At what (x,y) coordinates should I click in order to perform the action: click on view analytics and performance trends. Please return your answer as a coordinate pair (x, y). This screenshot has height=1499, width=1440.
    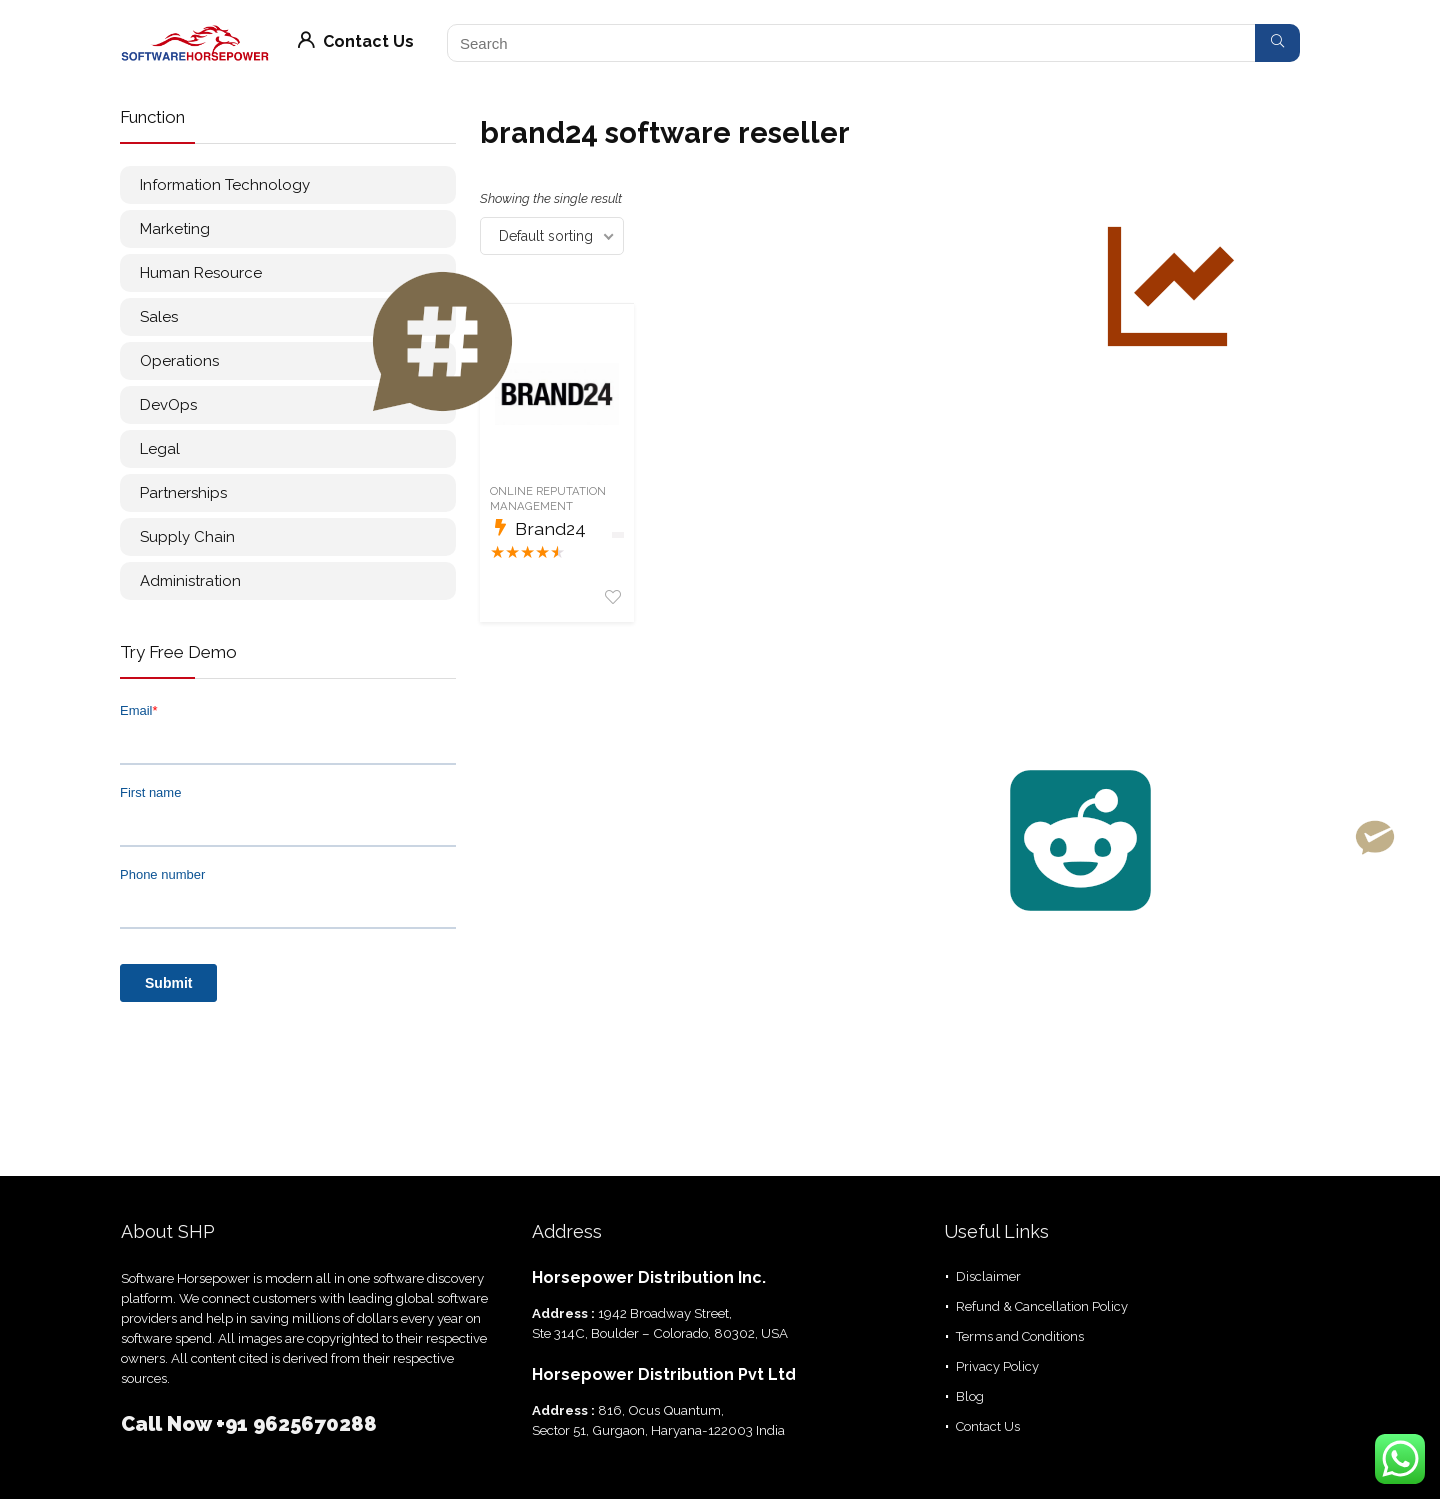
    Looking at the image, I should click on (1167, 286).